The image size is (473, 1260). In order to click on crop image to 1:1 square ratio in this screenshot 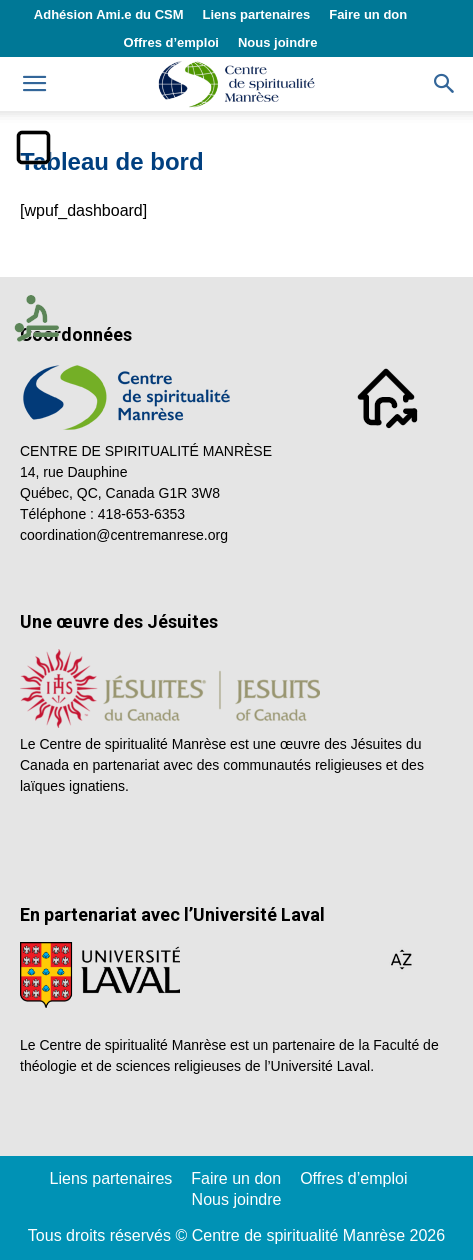, I will do `click(33, 147)`.